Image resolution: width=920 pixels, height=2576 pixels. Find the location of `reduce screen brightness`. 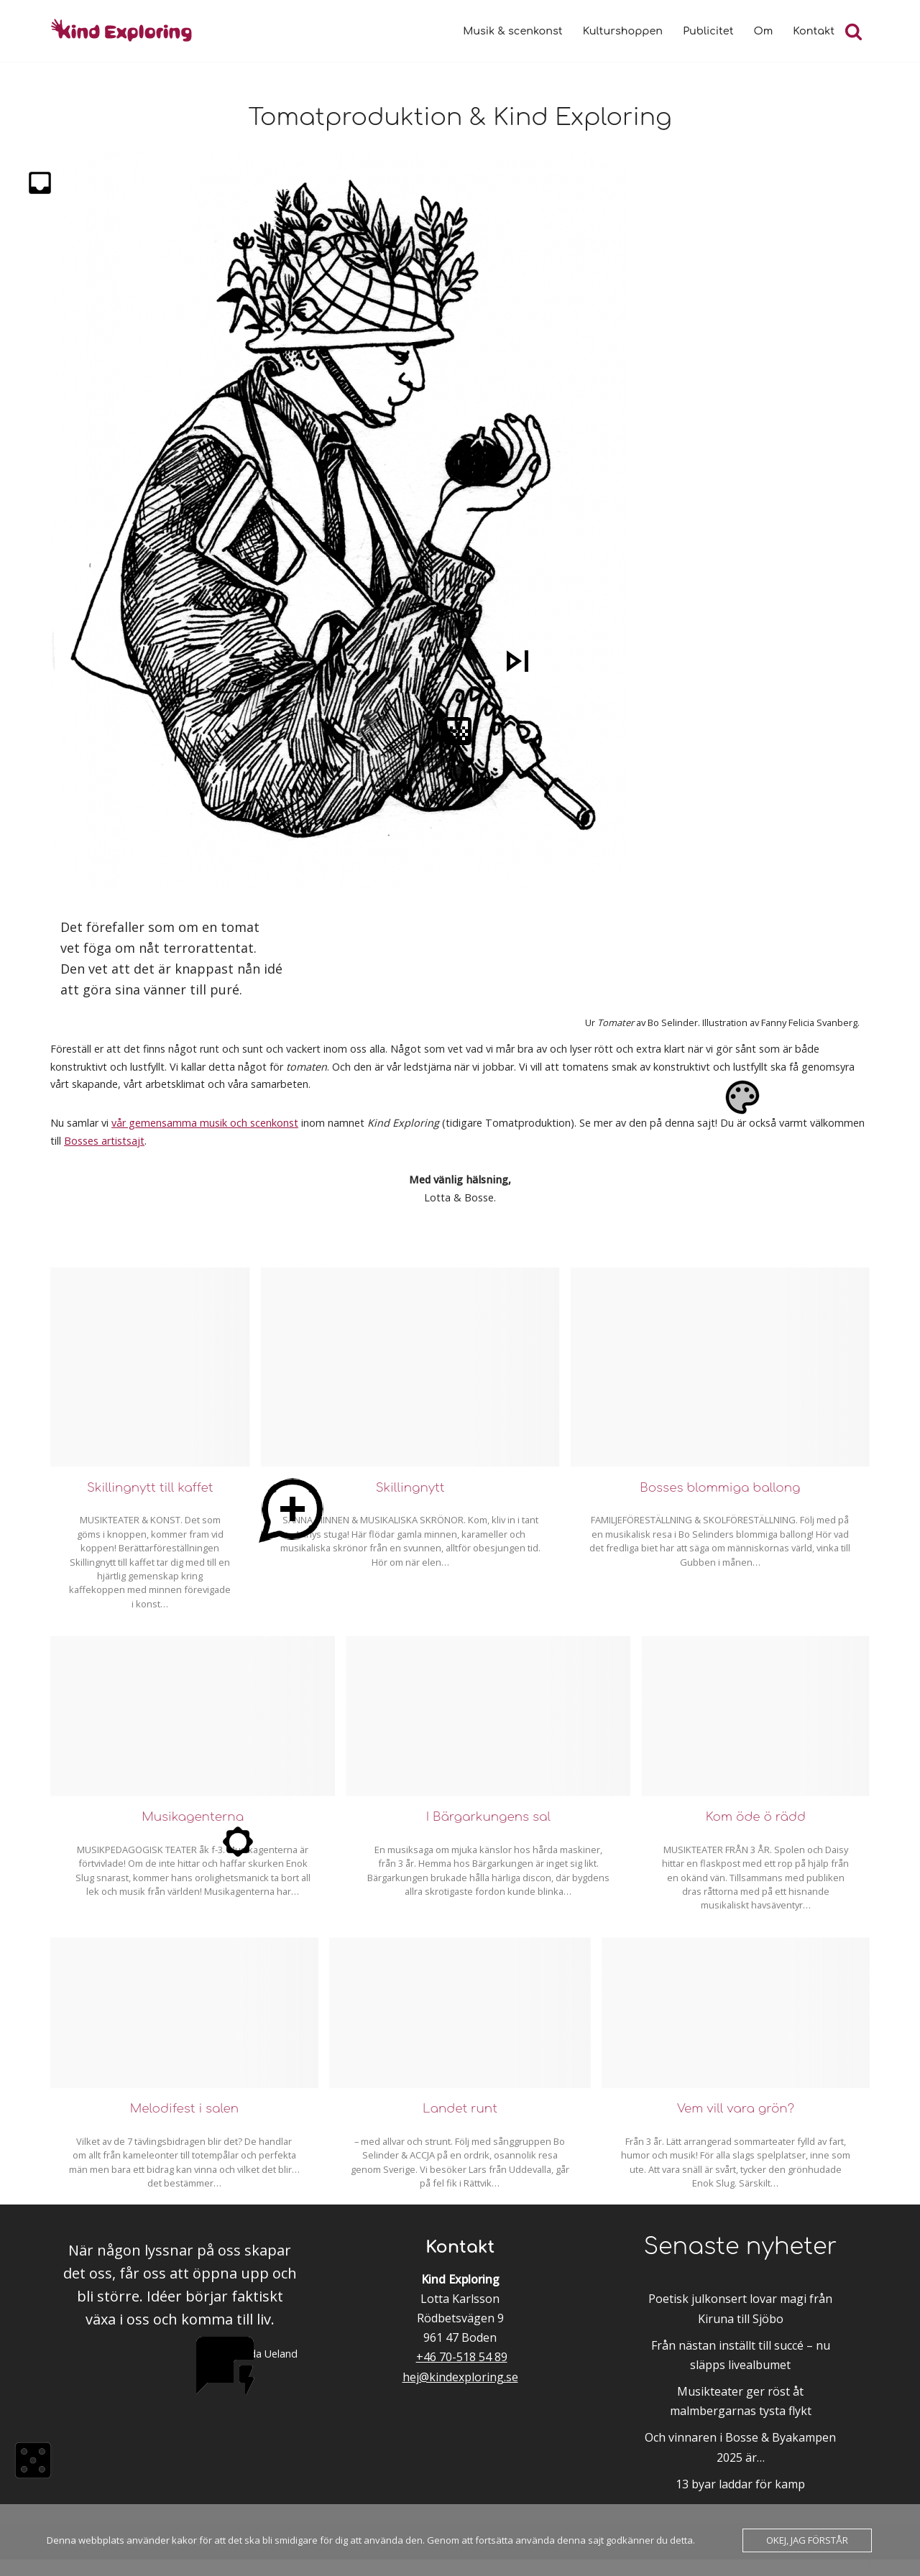

reduce screen brightness is located at coordinates (238, 1842).